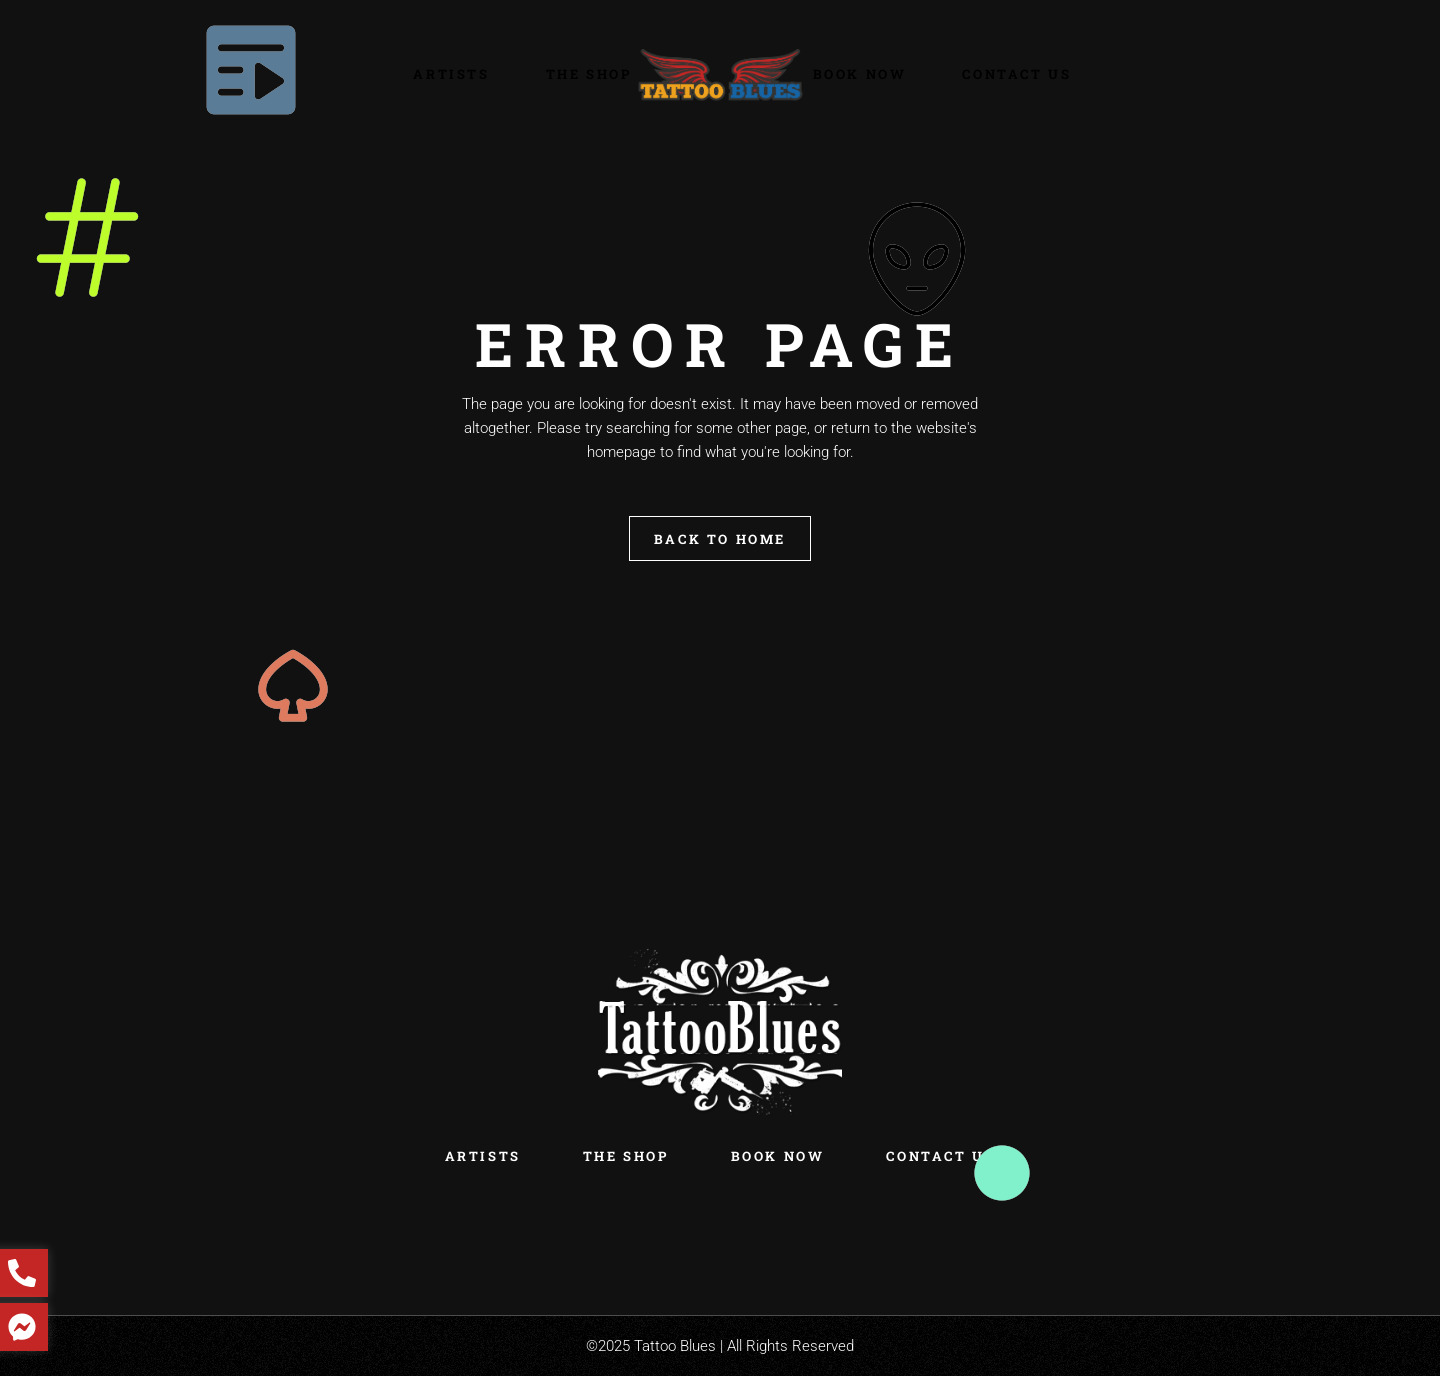 This screenshot has width=1440, height=1376. What do you see at coordinates (87, 237) in the screenshot?
I see `add or search hashtags` at bounding box center [87, 237].